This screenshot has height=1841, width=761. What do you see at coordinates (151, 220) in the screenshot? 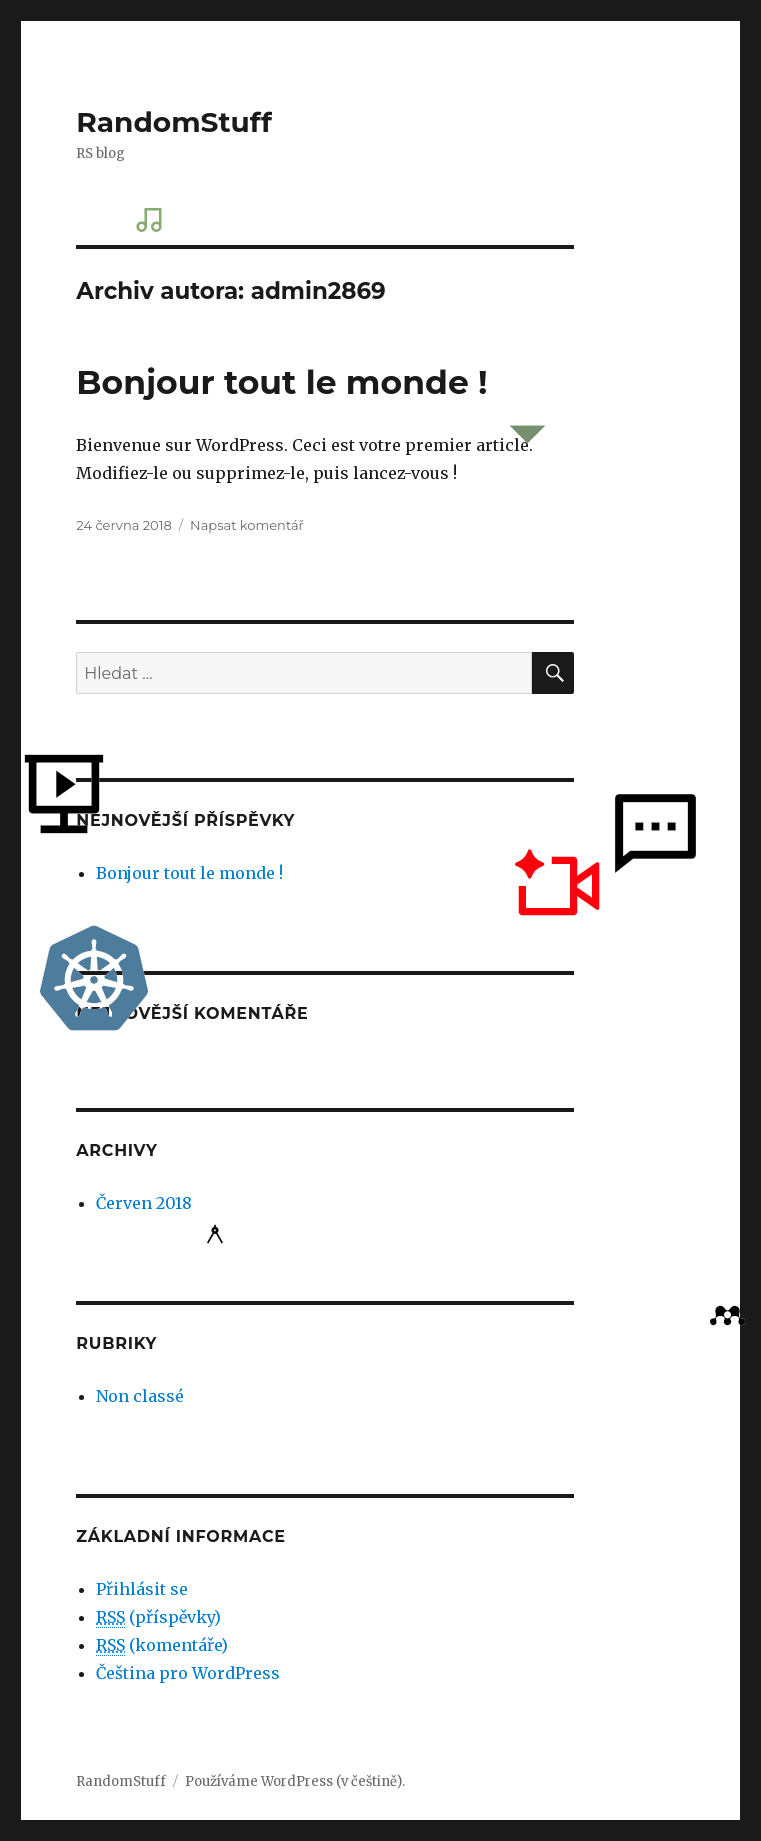
I see `access music library or player` at bounding box center [151, 220].